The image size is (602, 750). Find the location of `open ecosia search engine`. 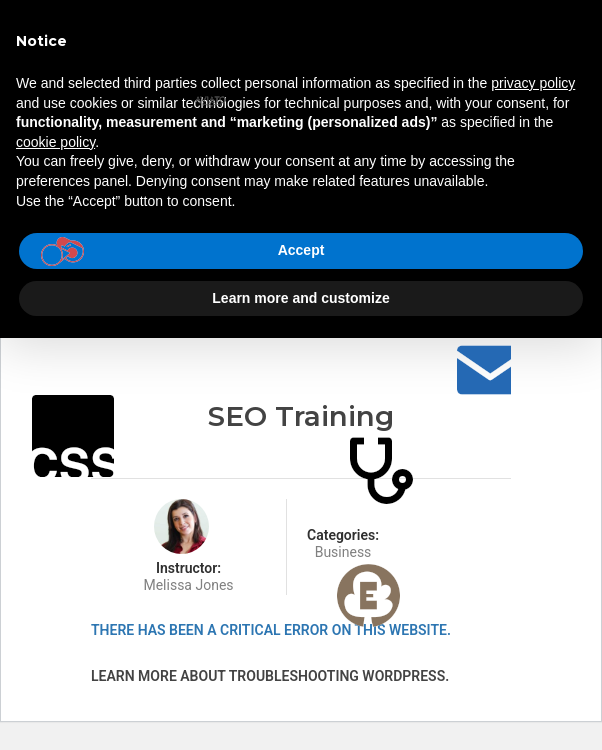

open ecosia search engine is located at coordinates (368, 595).